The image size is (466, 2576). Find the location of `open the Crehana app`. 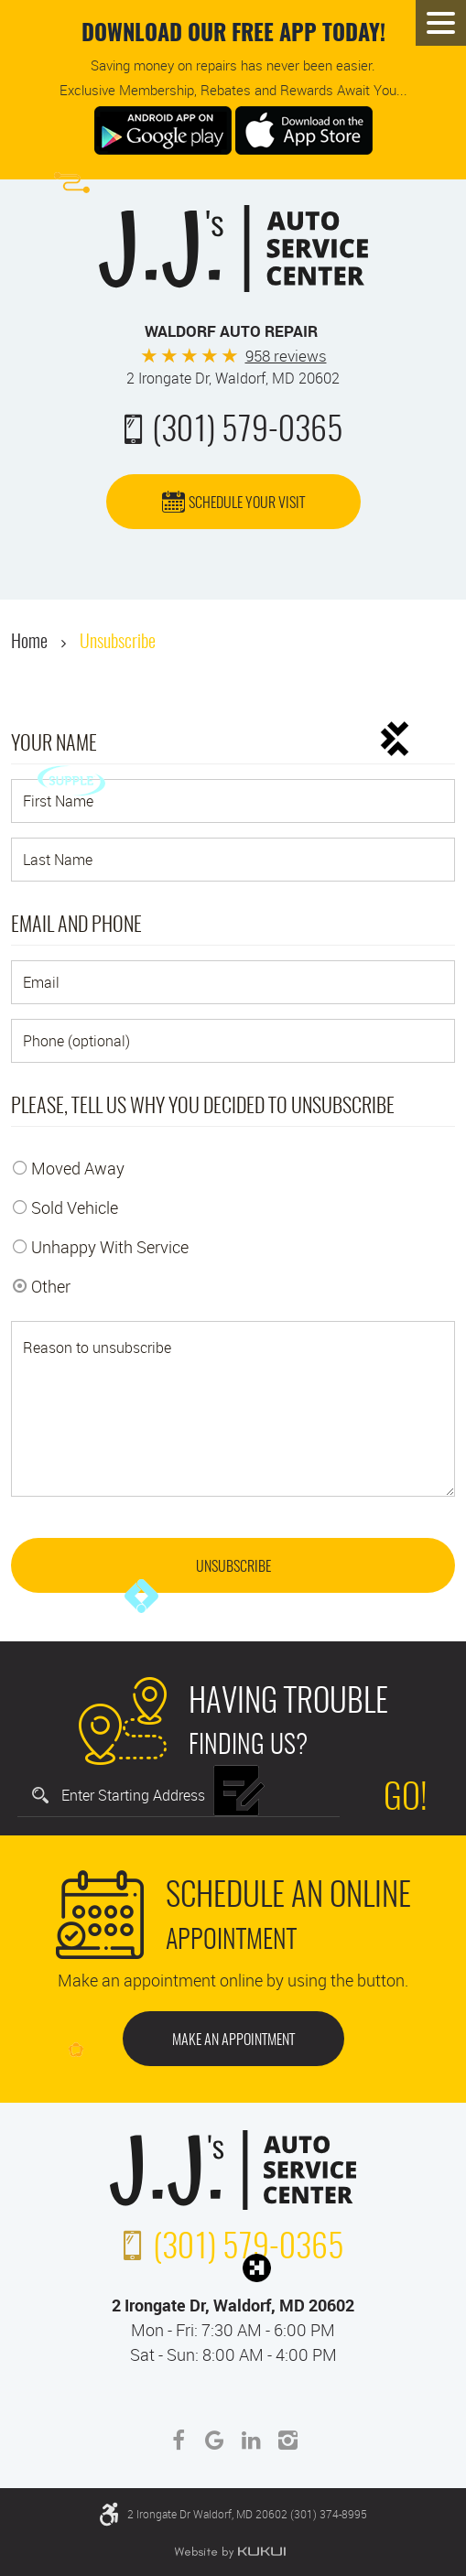

open the Crehana app is located at coordinates (256, 2268).